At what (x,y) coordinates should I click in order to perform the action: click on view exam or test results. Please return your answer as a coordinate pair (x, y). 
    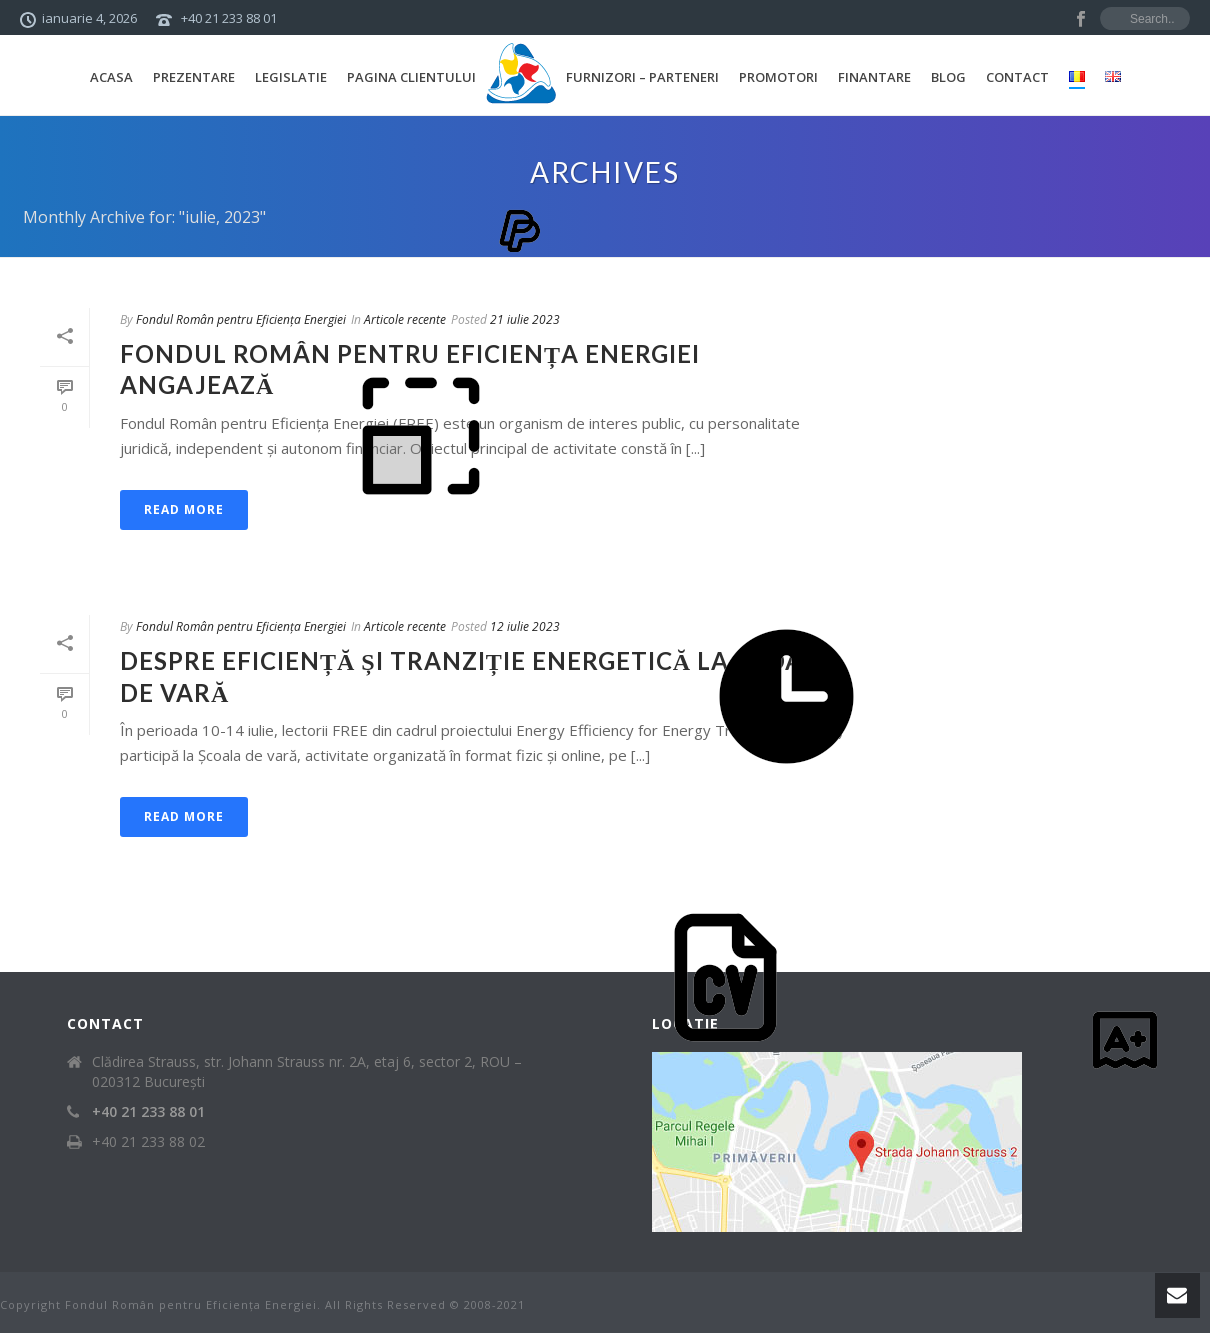
    Looking at the image, I should click on (1125, 1039).